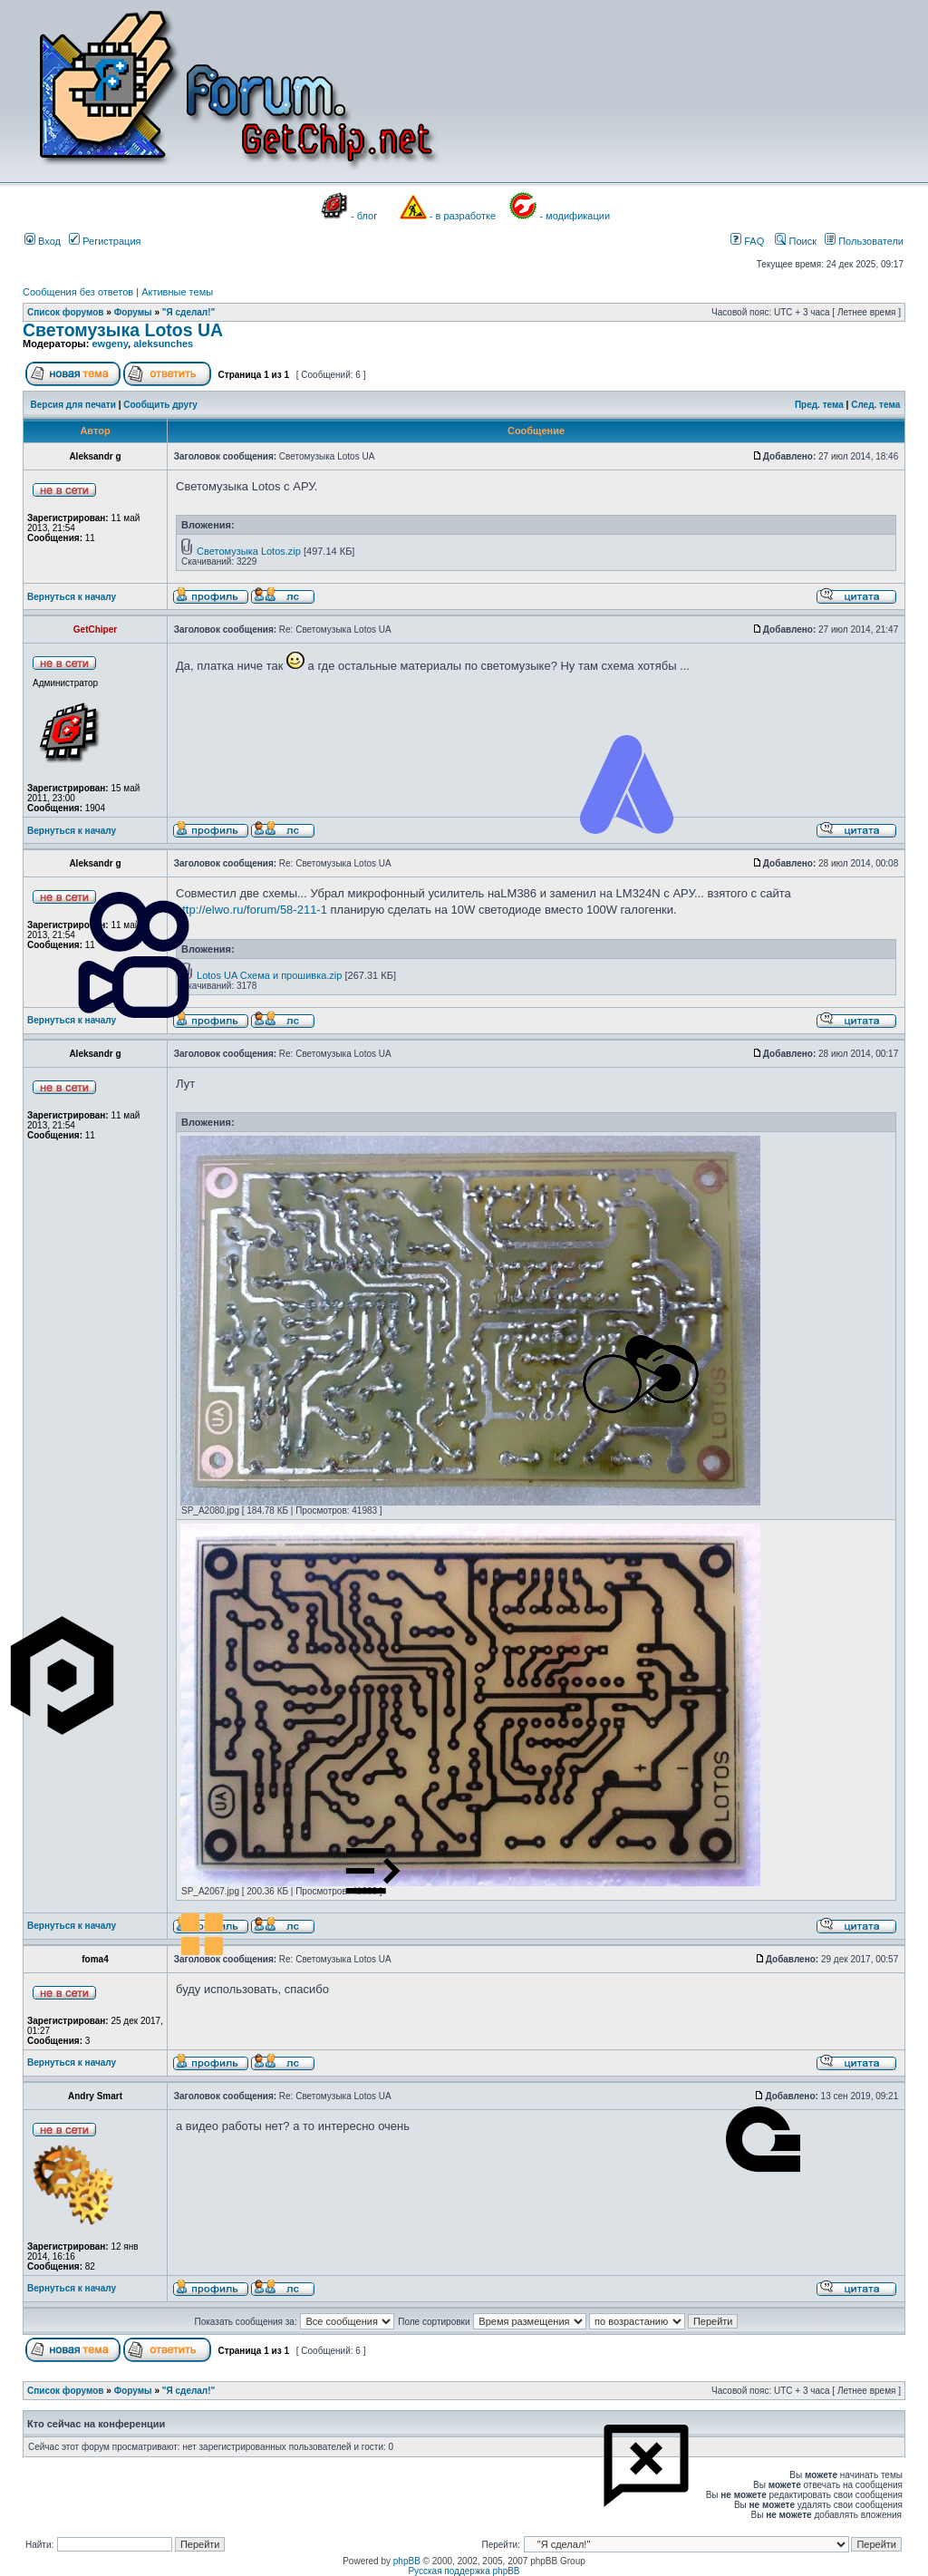  I want to click on visit the PyUp security service website, so click(62, 1675).